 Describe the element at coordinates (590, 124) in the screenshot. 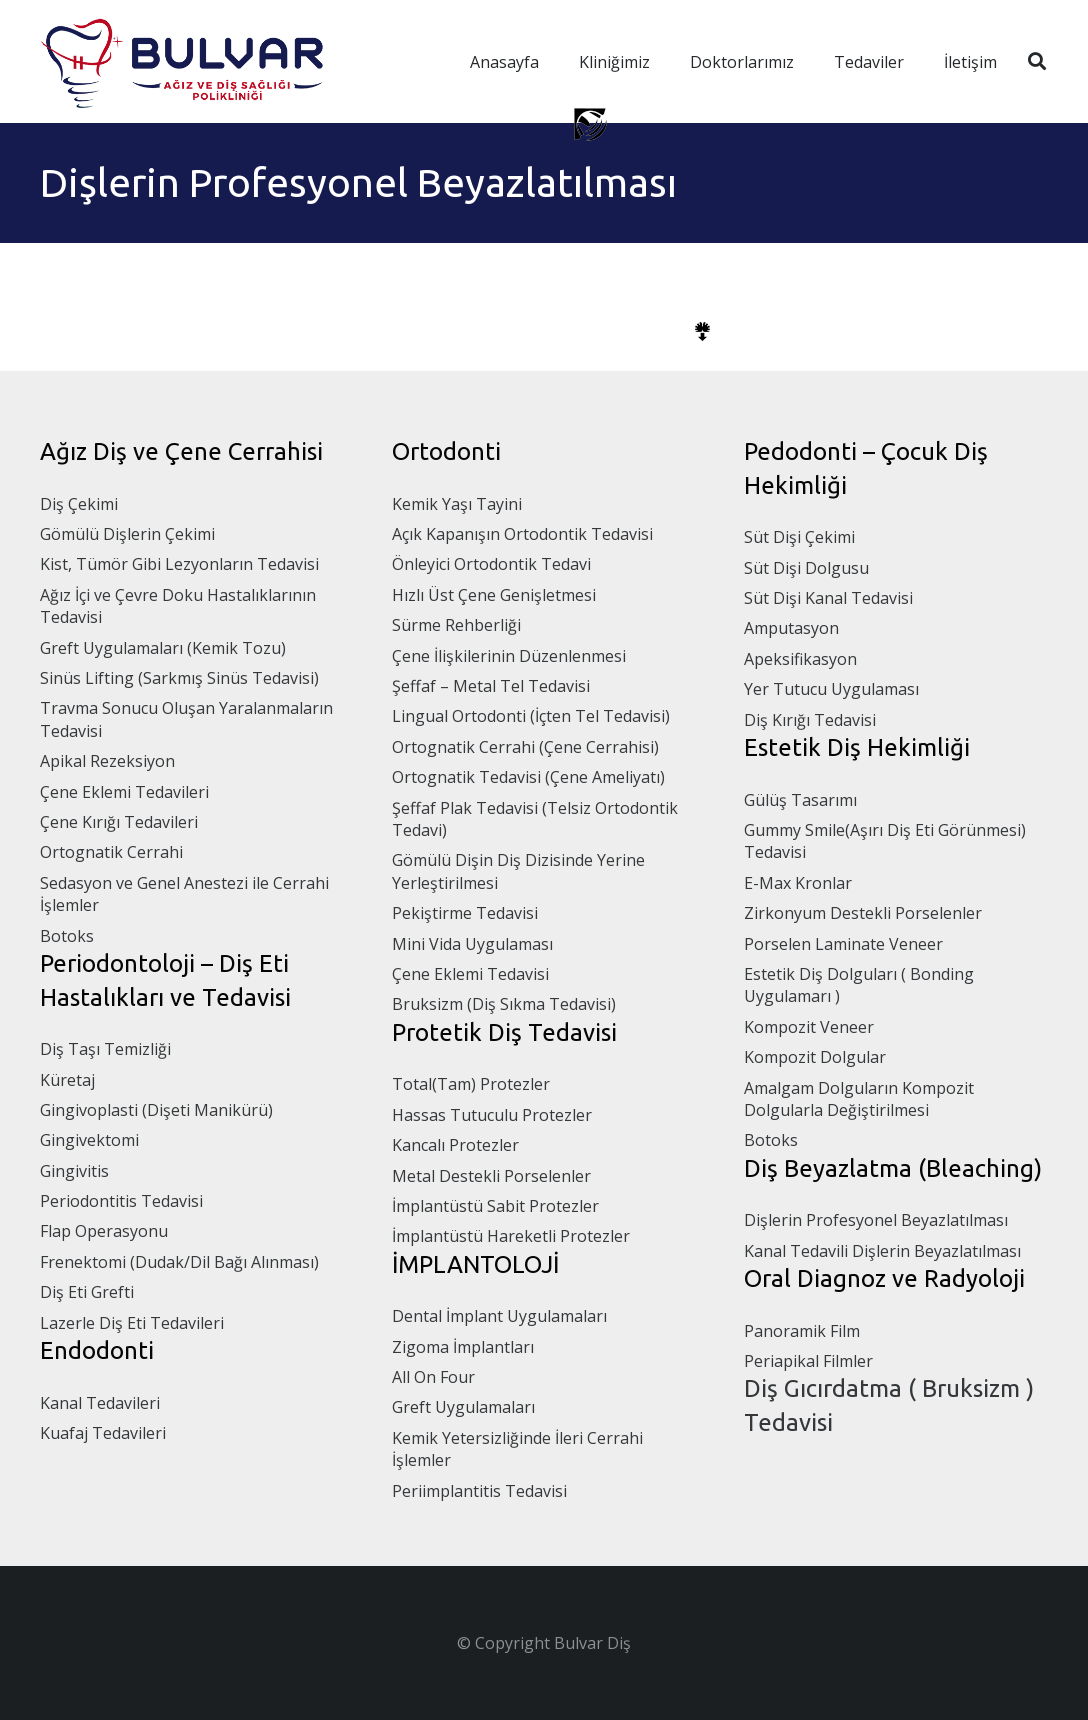

I see `activate voice command or shout ability` at that location.